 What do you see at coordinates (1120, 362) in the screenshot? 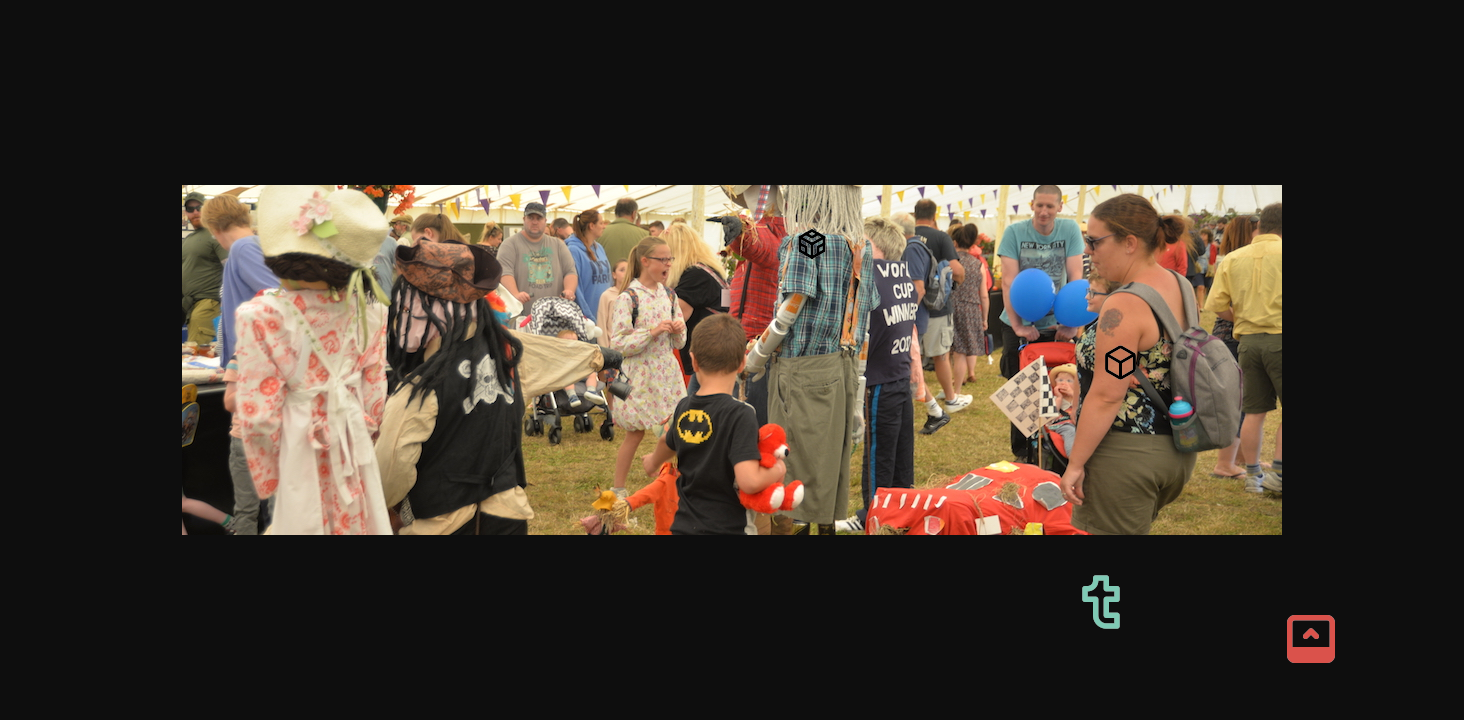
I see `view 3D model or object` at bounding box center [1120, 362].